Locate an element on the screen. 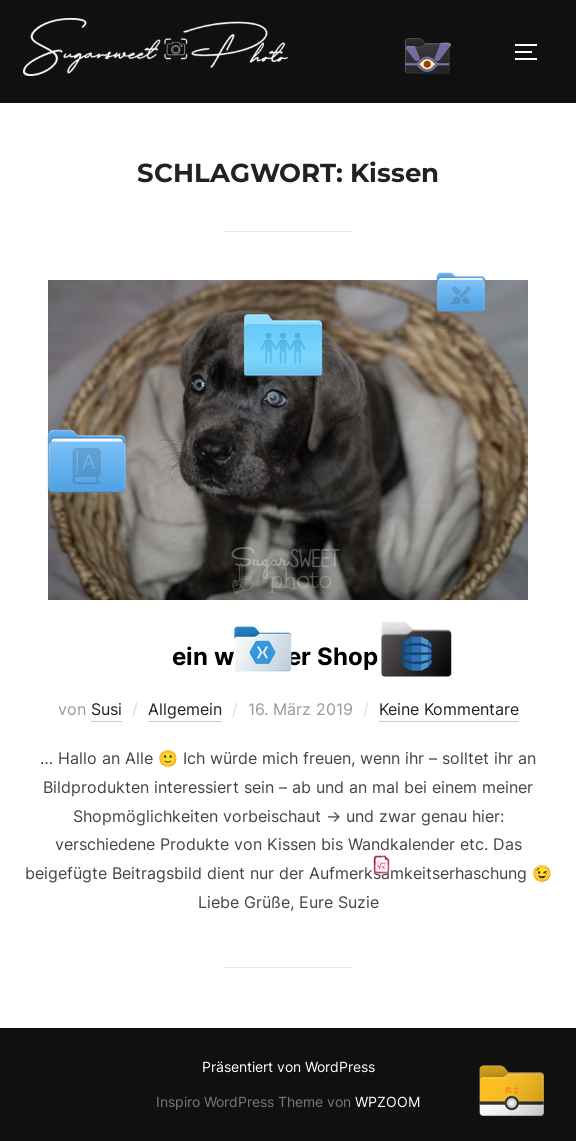  open typography or font-related files folder is located at coordinates (87, 461).